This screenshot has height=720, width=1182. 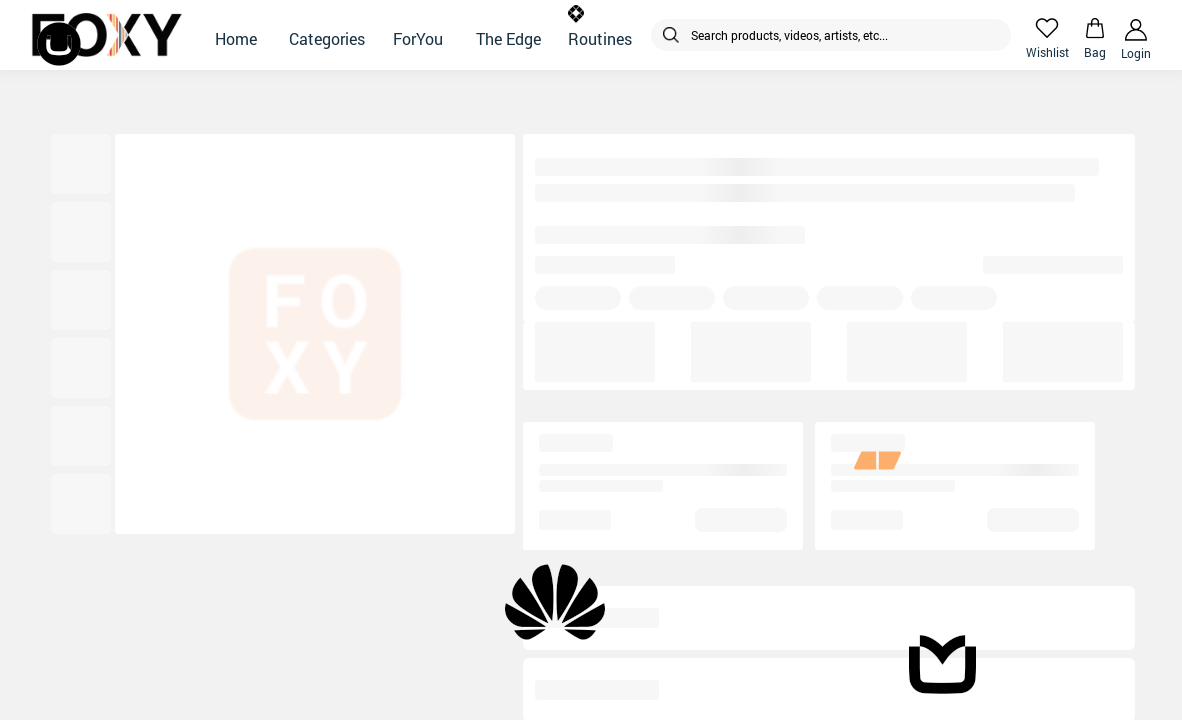 What do you see at coordinates (59, 44) in the screenshot?
I see `umbraco CMS logo` at bounding box center [59, 44].